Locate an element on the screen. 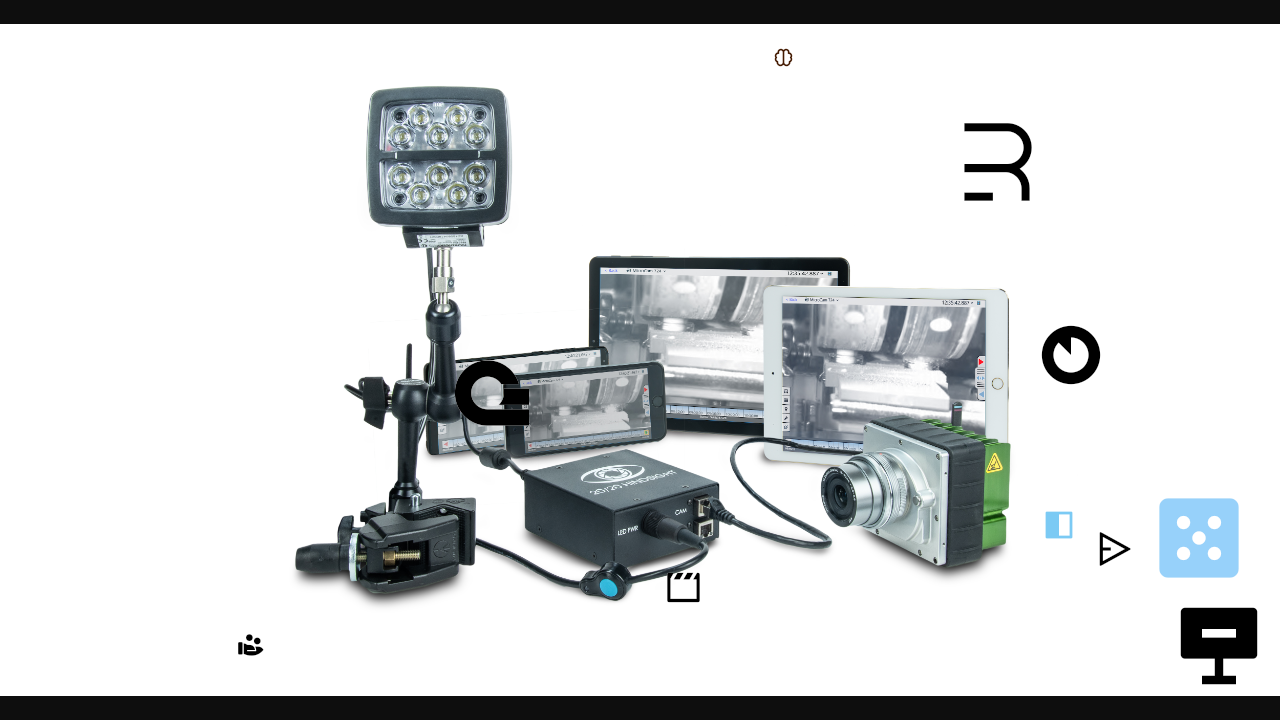  make a payment or send money is located at coordinates (250, 645).